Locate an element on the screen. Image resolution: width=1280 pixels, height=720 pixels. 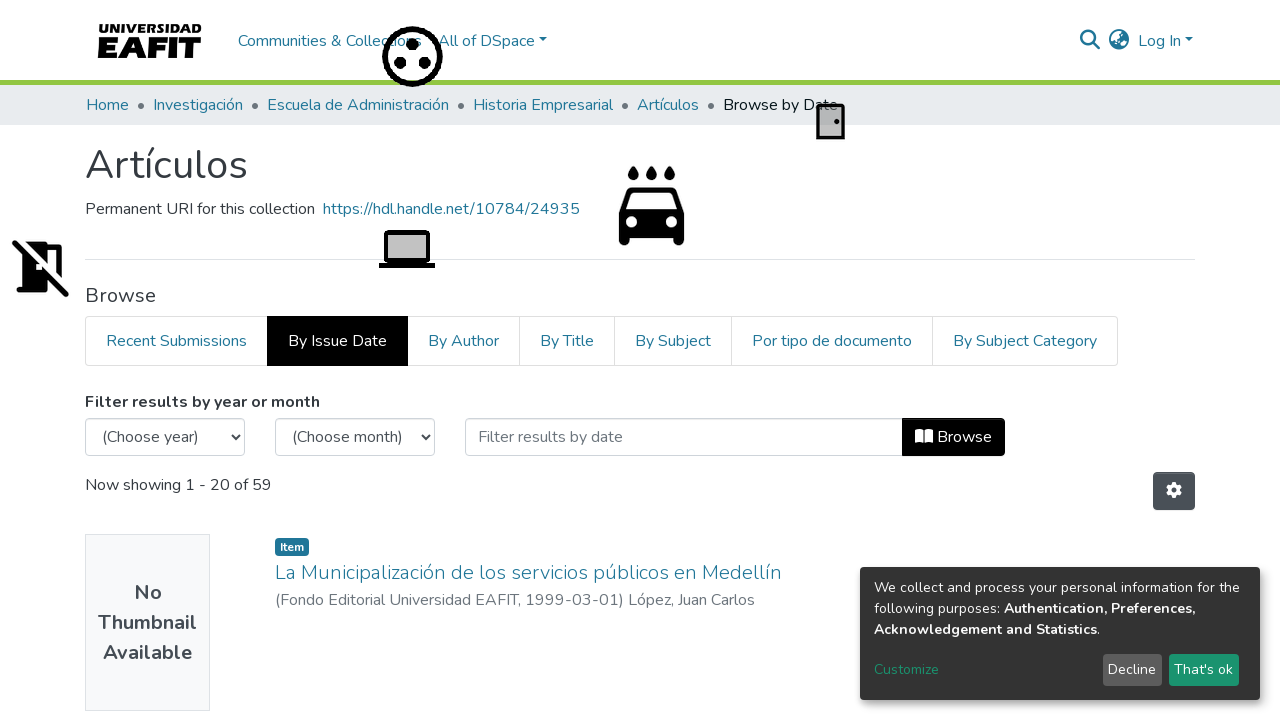
find nearby car wash locations is located at coordinates (651, 205).